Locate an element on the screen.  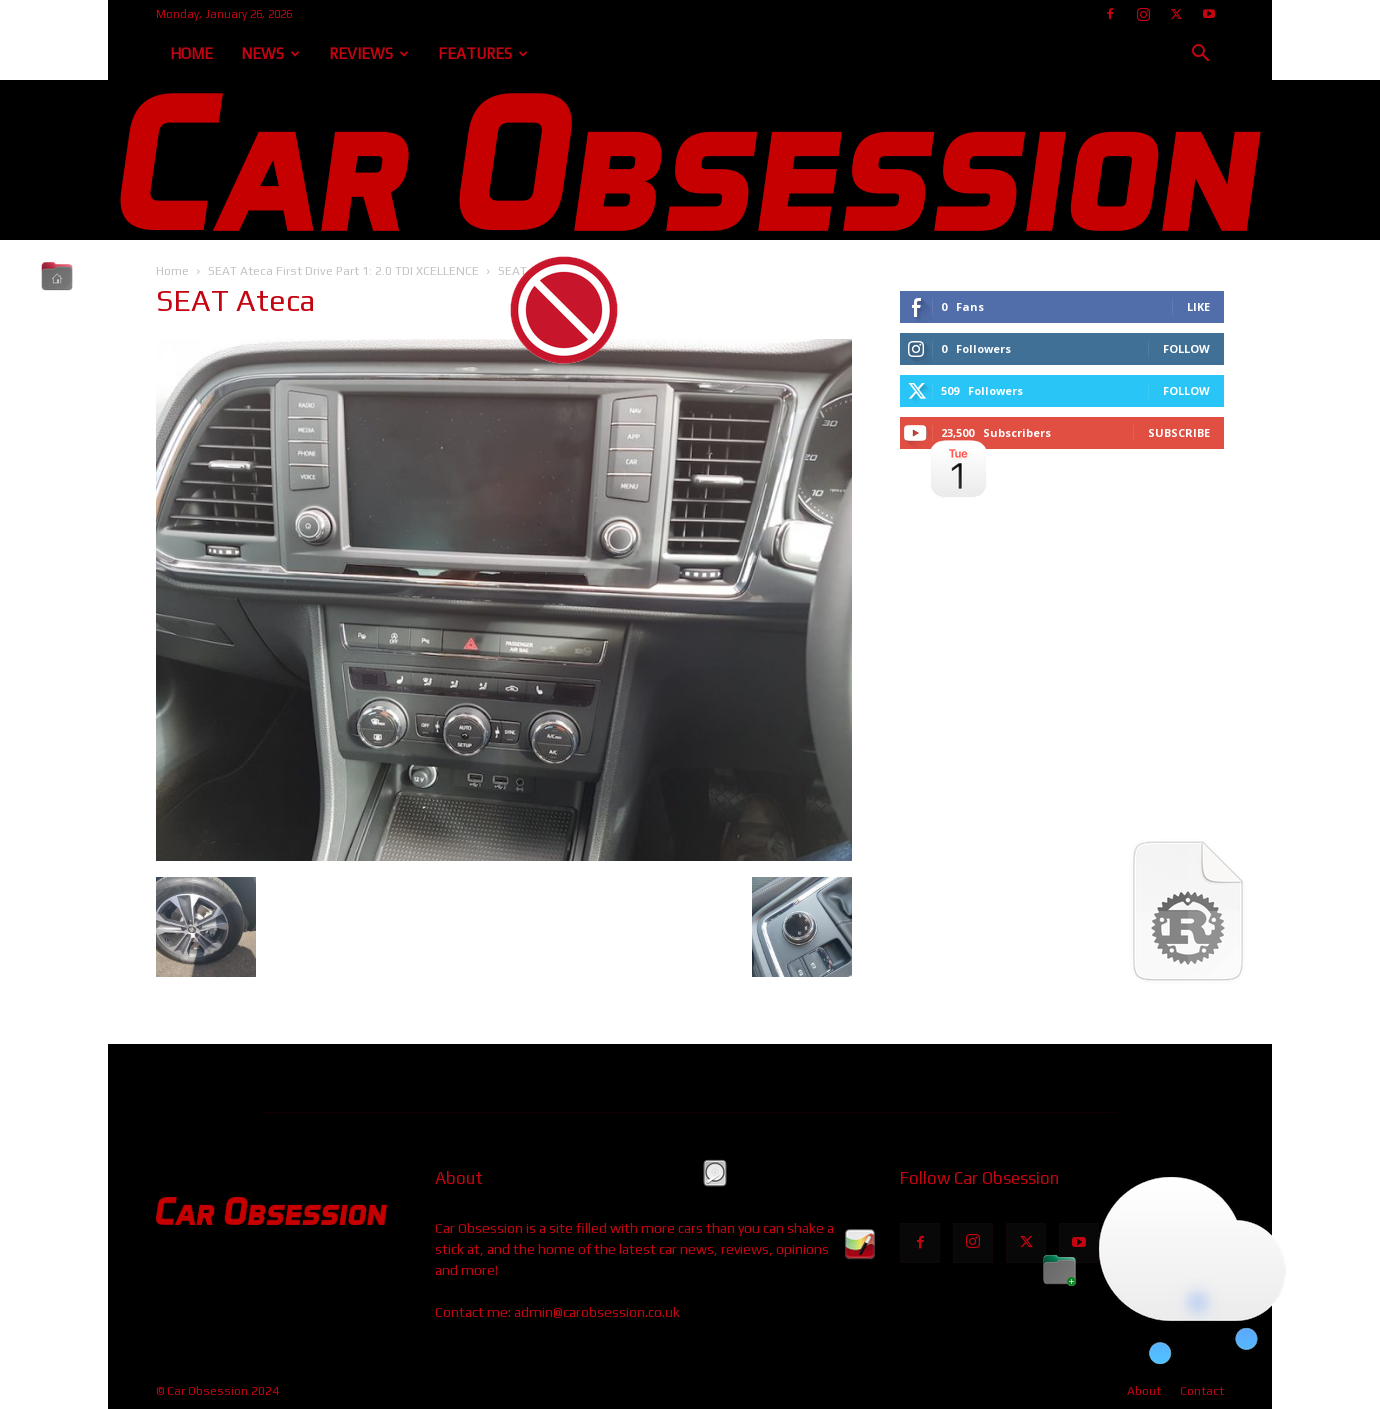
access your home folder is located at coordinates (57, 276).